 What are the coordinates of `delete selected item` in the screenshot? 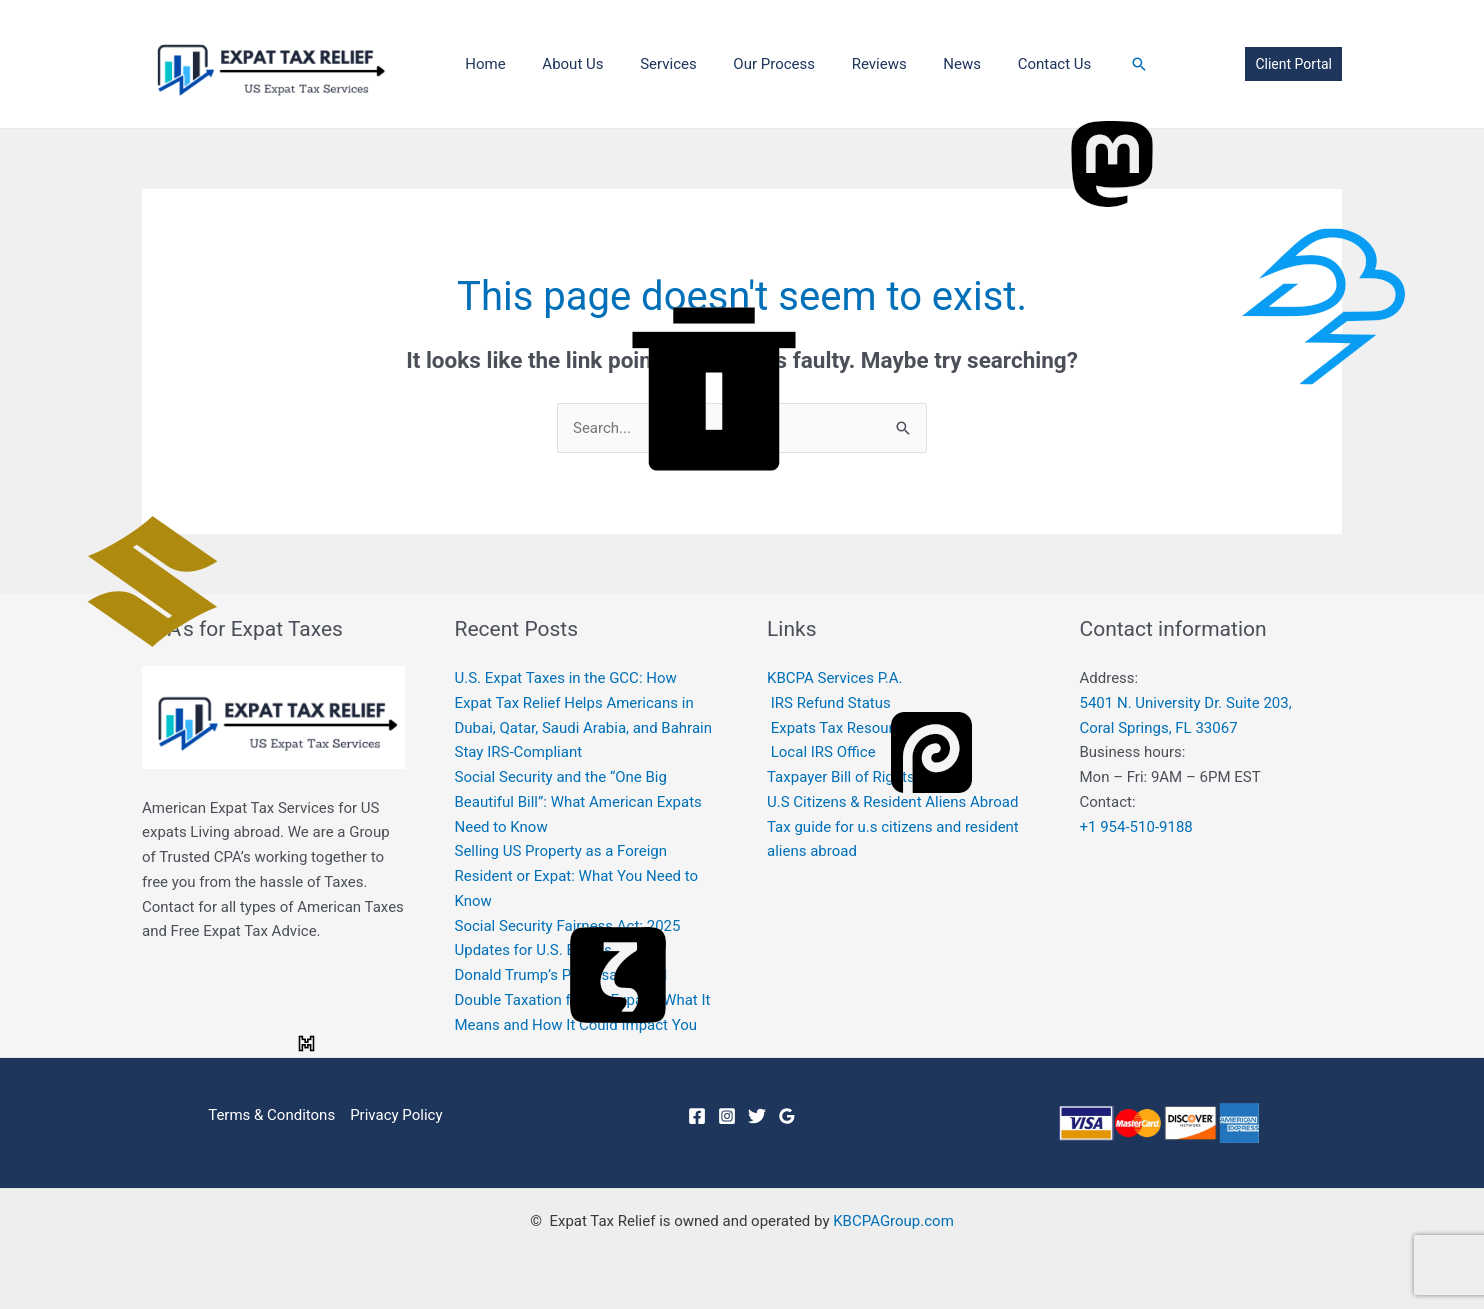 It's located at (714, 389).